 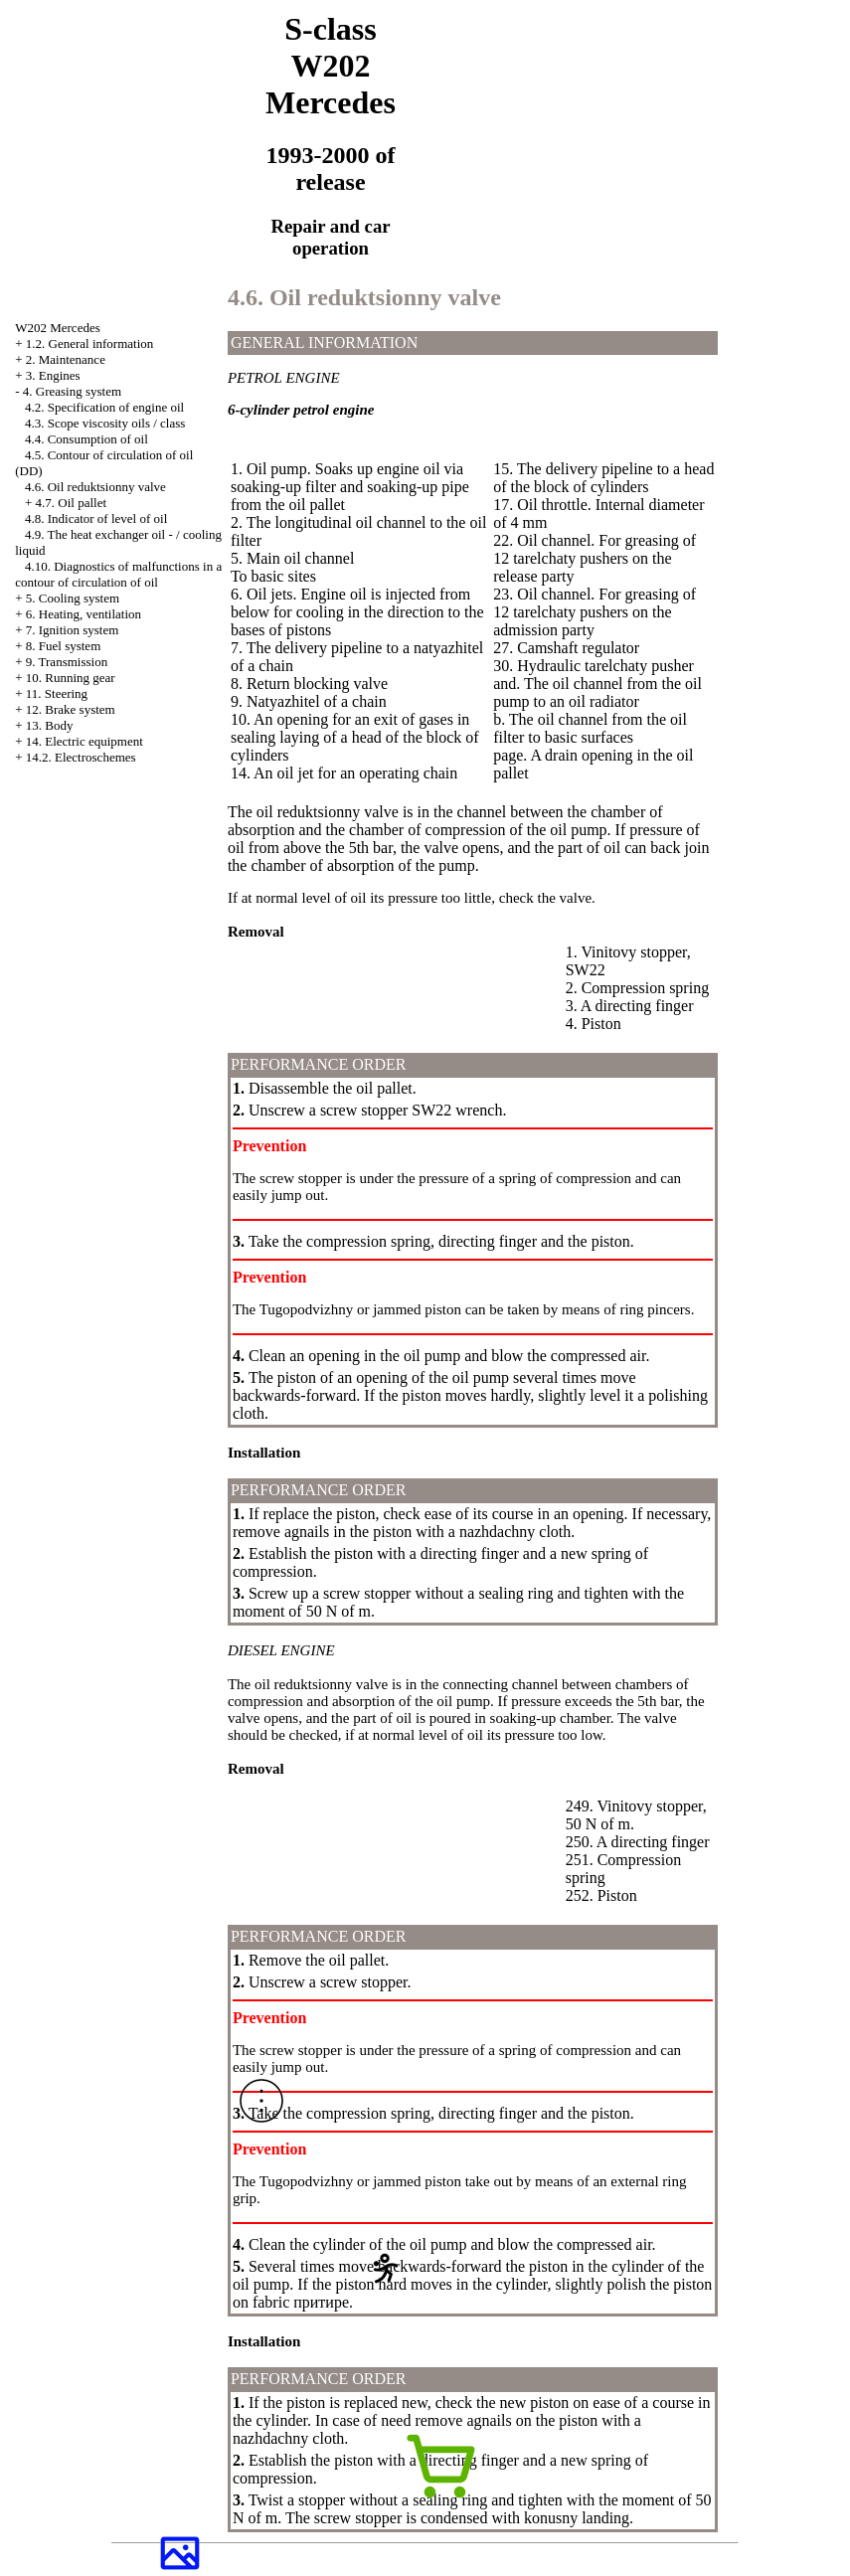 I want to click on access more options or actions, so click(x=261, y=2101).